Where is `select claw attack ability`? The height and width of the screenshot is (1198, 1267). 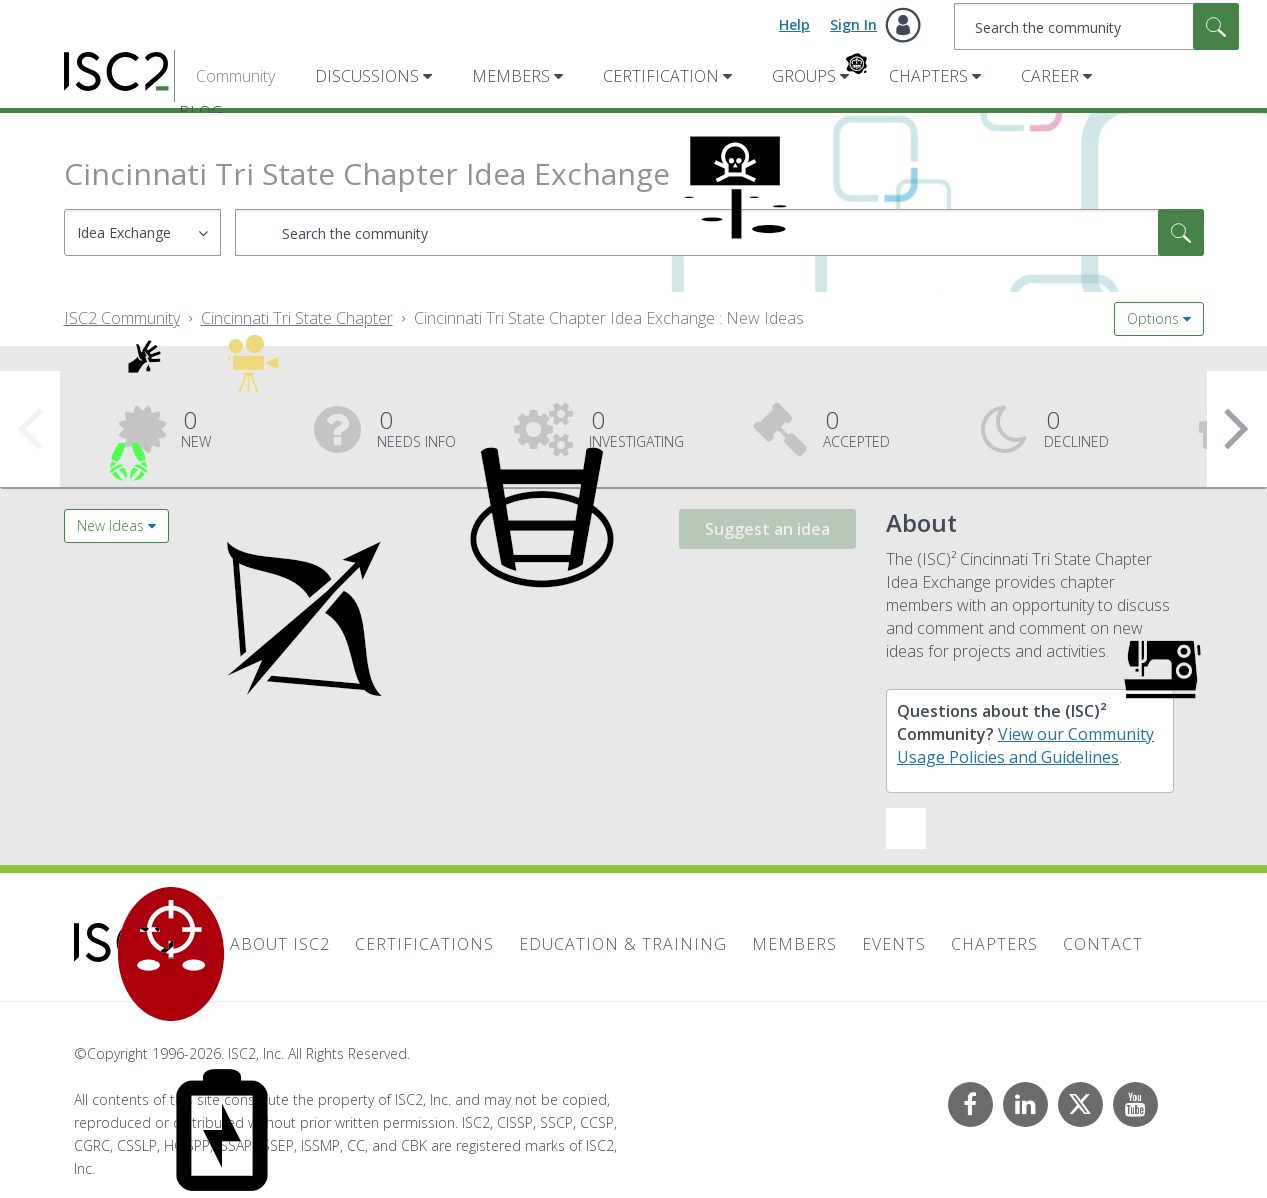 select claw attack ability is located at coordinates (128, 461).